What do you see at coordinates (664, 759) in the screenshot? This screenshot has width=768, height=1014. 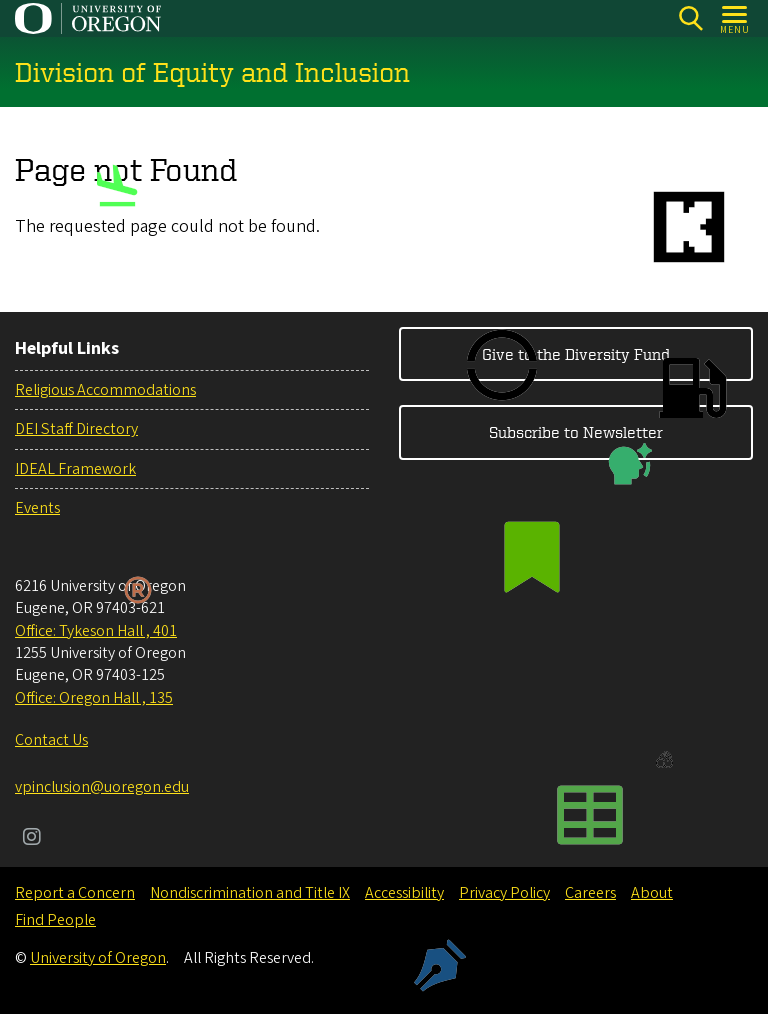 I see `sonarqube cloud logo` at bounding box center [664, 759].